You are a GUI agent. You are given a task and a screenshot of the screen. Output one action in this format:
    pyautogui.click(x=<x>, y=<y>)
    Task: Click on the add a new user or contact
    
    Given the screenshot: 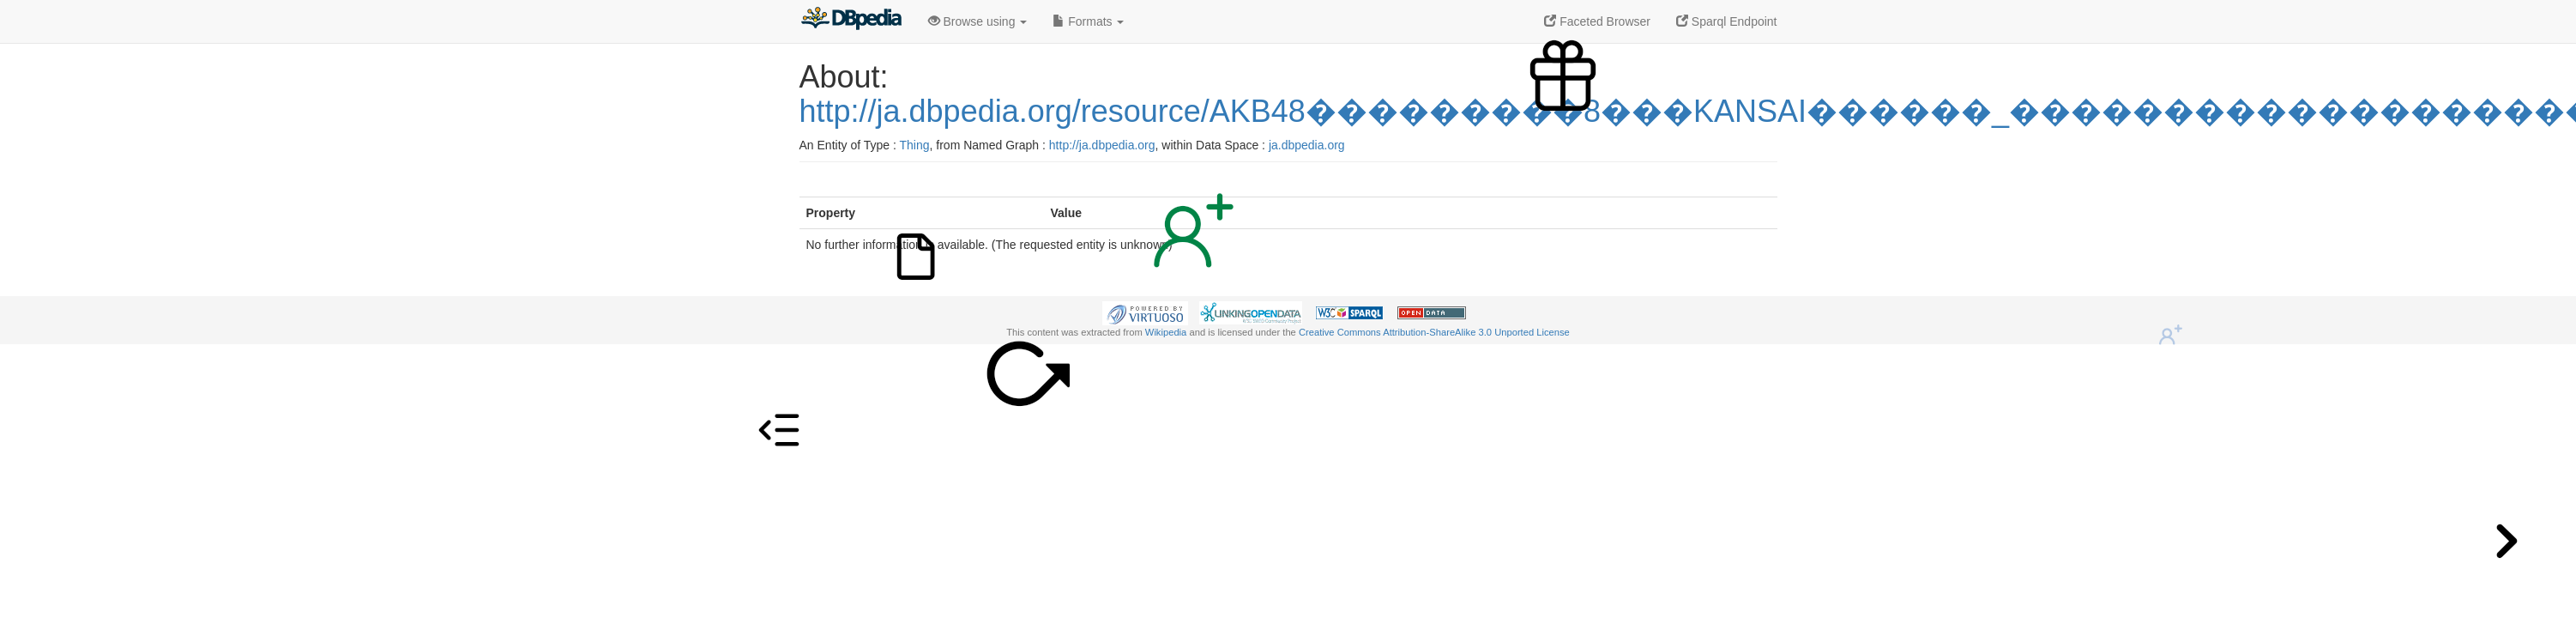 What is the action you would take?
    pyautogui.click(x=1193, y=233)
    